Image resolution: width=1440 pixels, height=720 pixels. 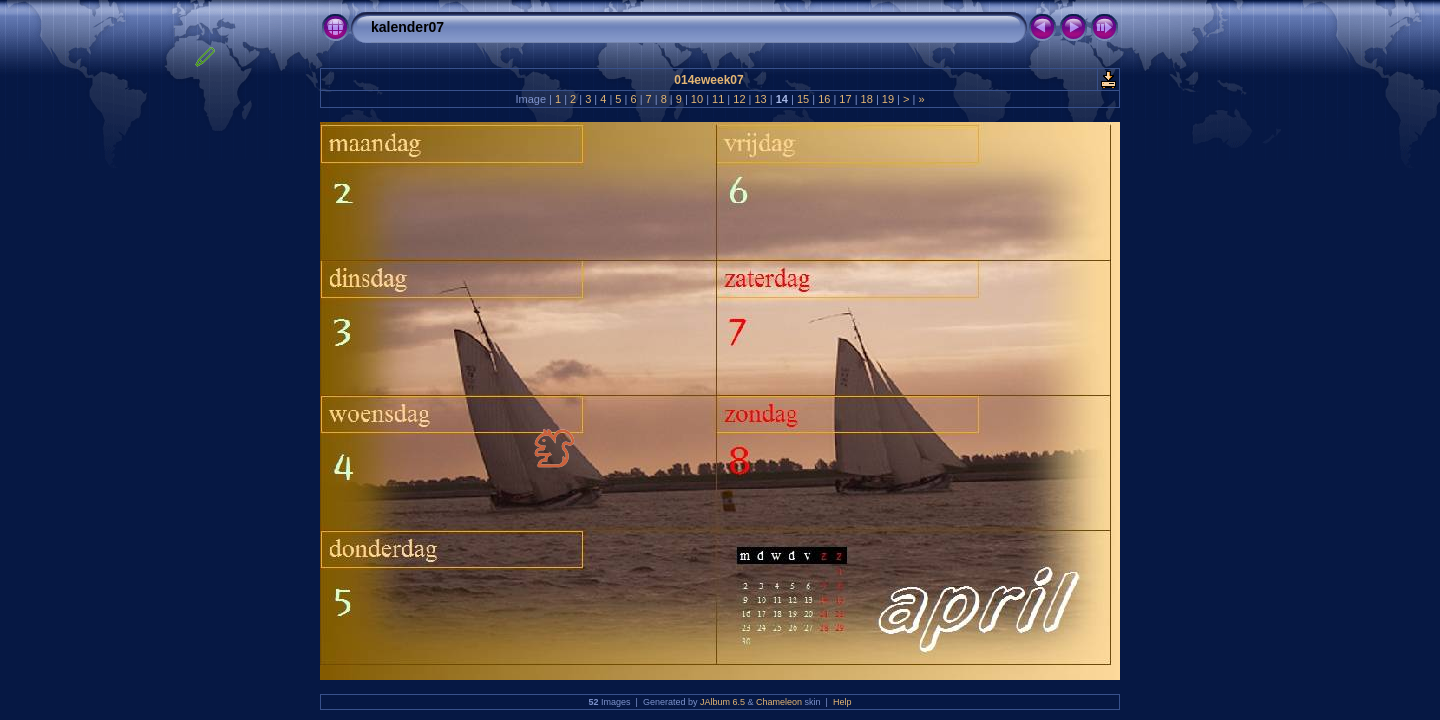 I want to click on access squirrel version control settings, so click(x=554, y=447).